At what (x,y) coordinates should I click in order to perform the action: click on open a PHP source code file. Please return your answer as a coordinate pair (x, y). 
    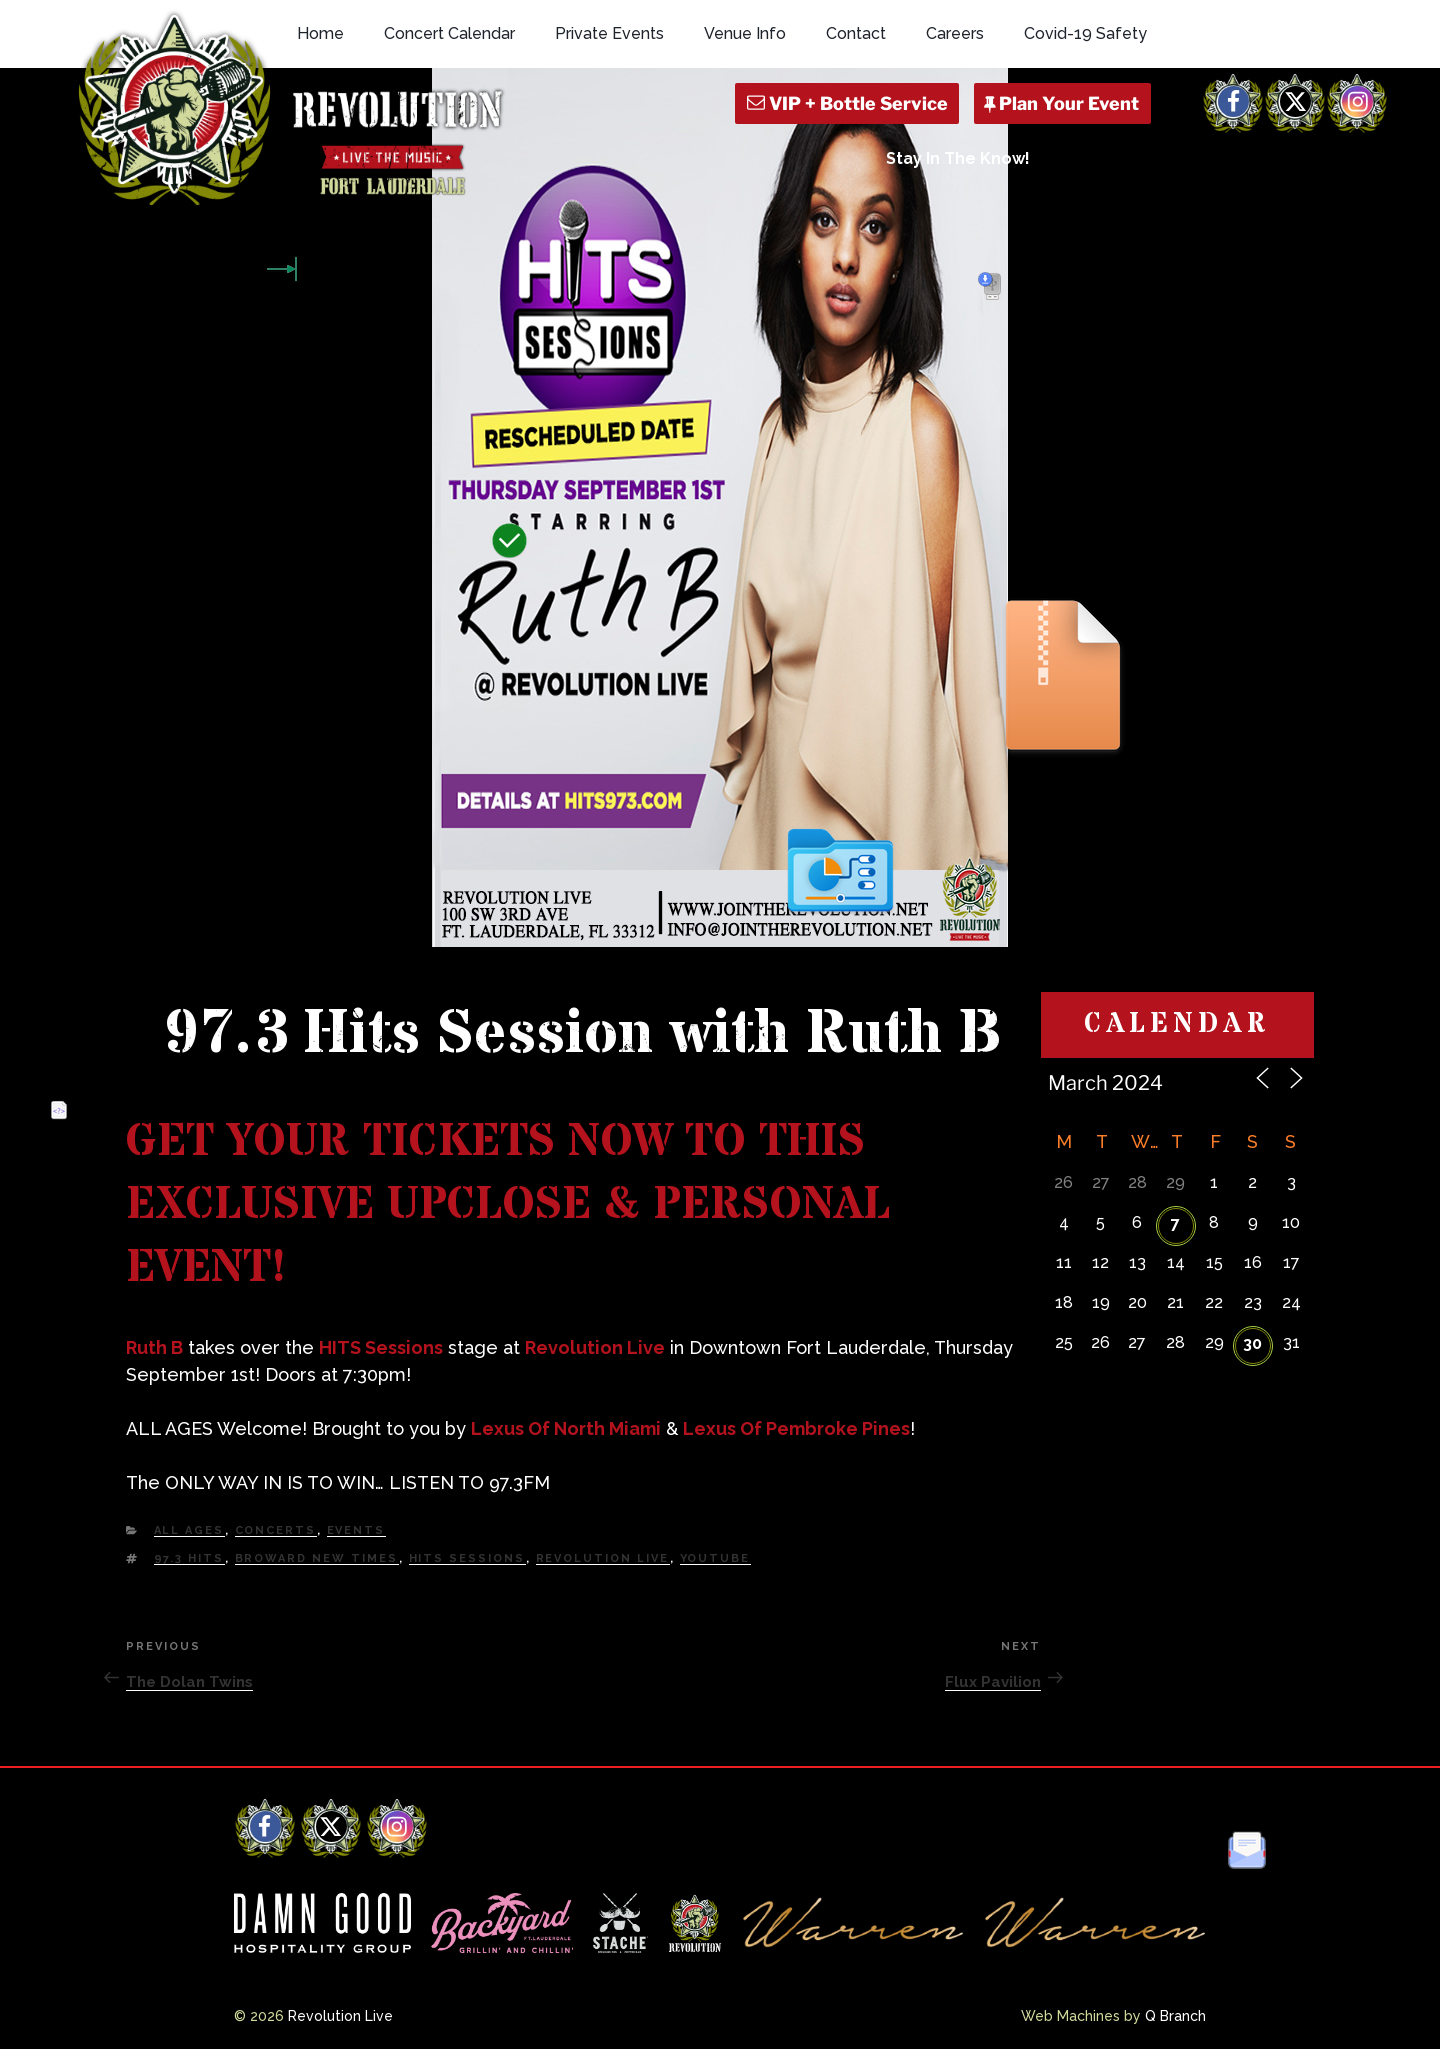
    Looking at the image, I should click on (59, 1110).